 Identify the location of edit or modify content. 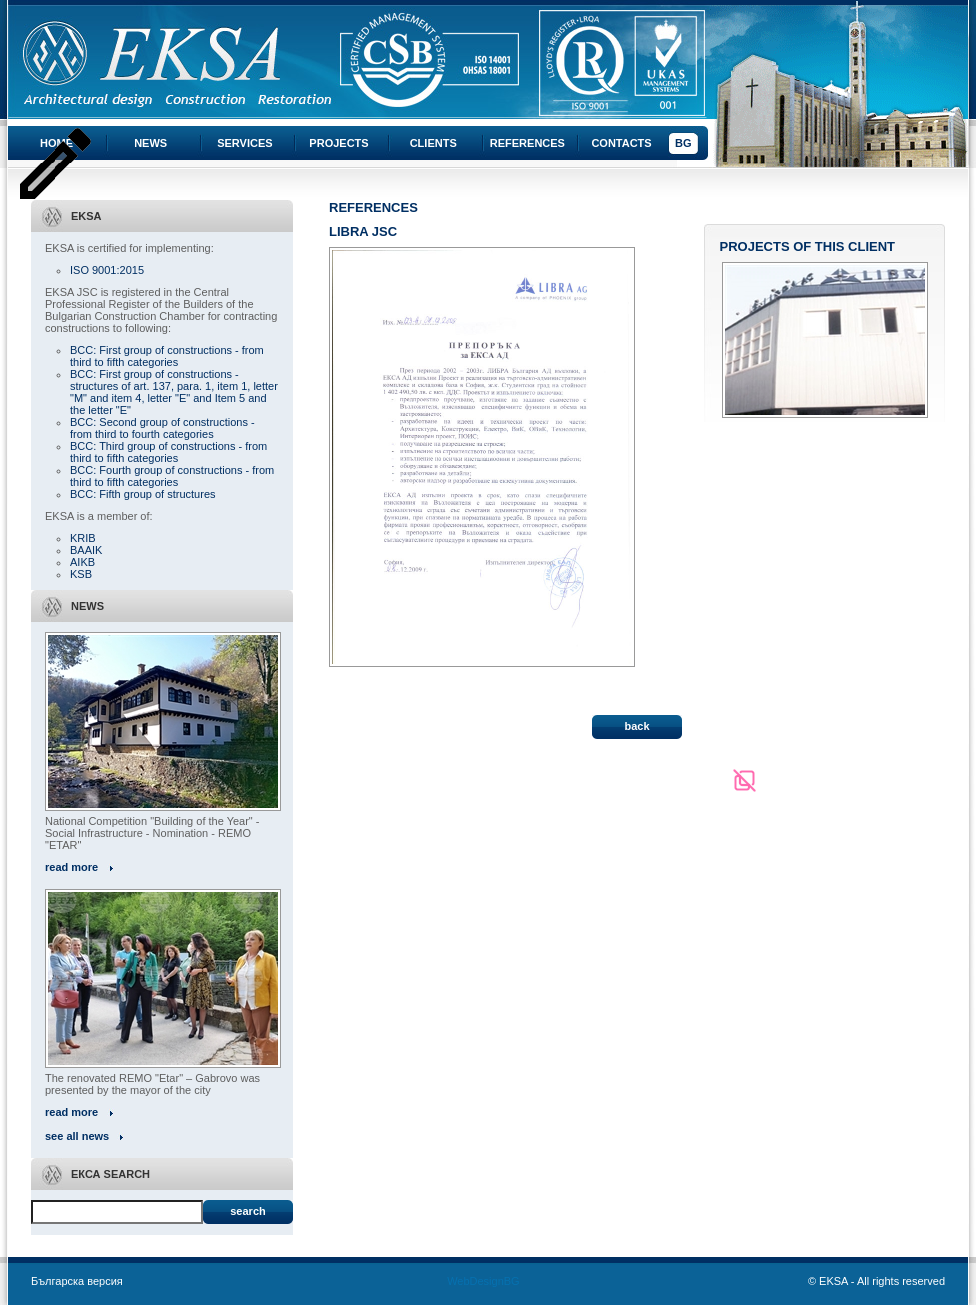
(55, 163).